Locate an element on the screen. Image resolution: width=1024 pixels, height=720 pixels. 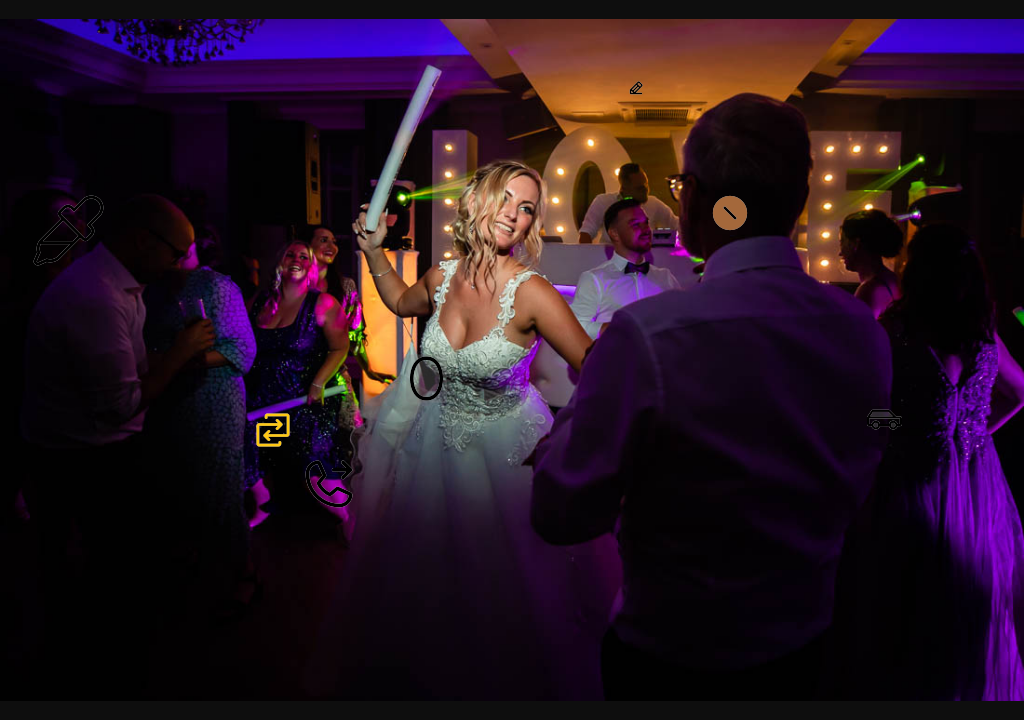
edit or modify content is located at coordinates (636, 88).